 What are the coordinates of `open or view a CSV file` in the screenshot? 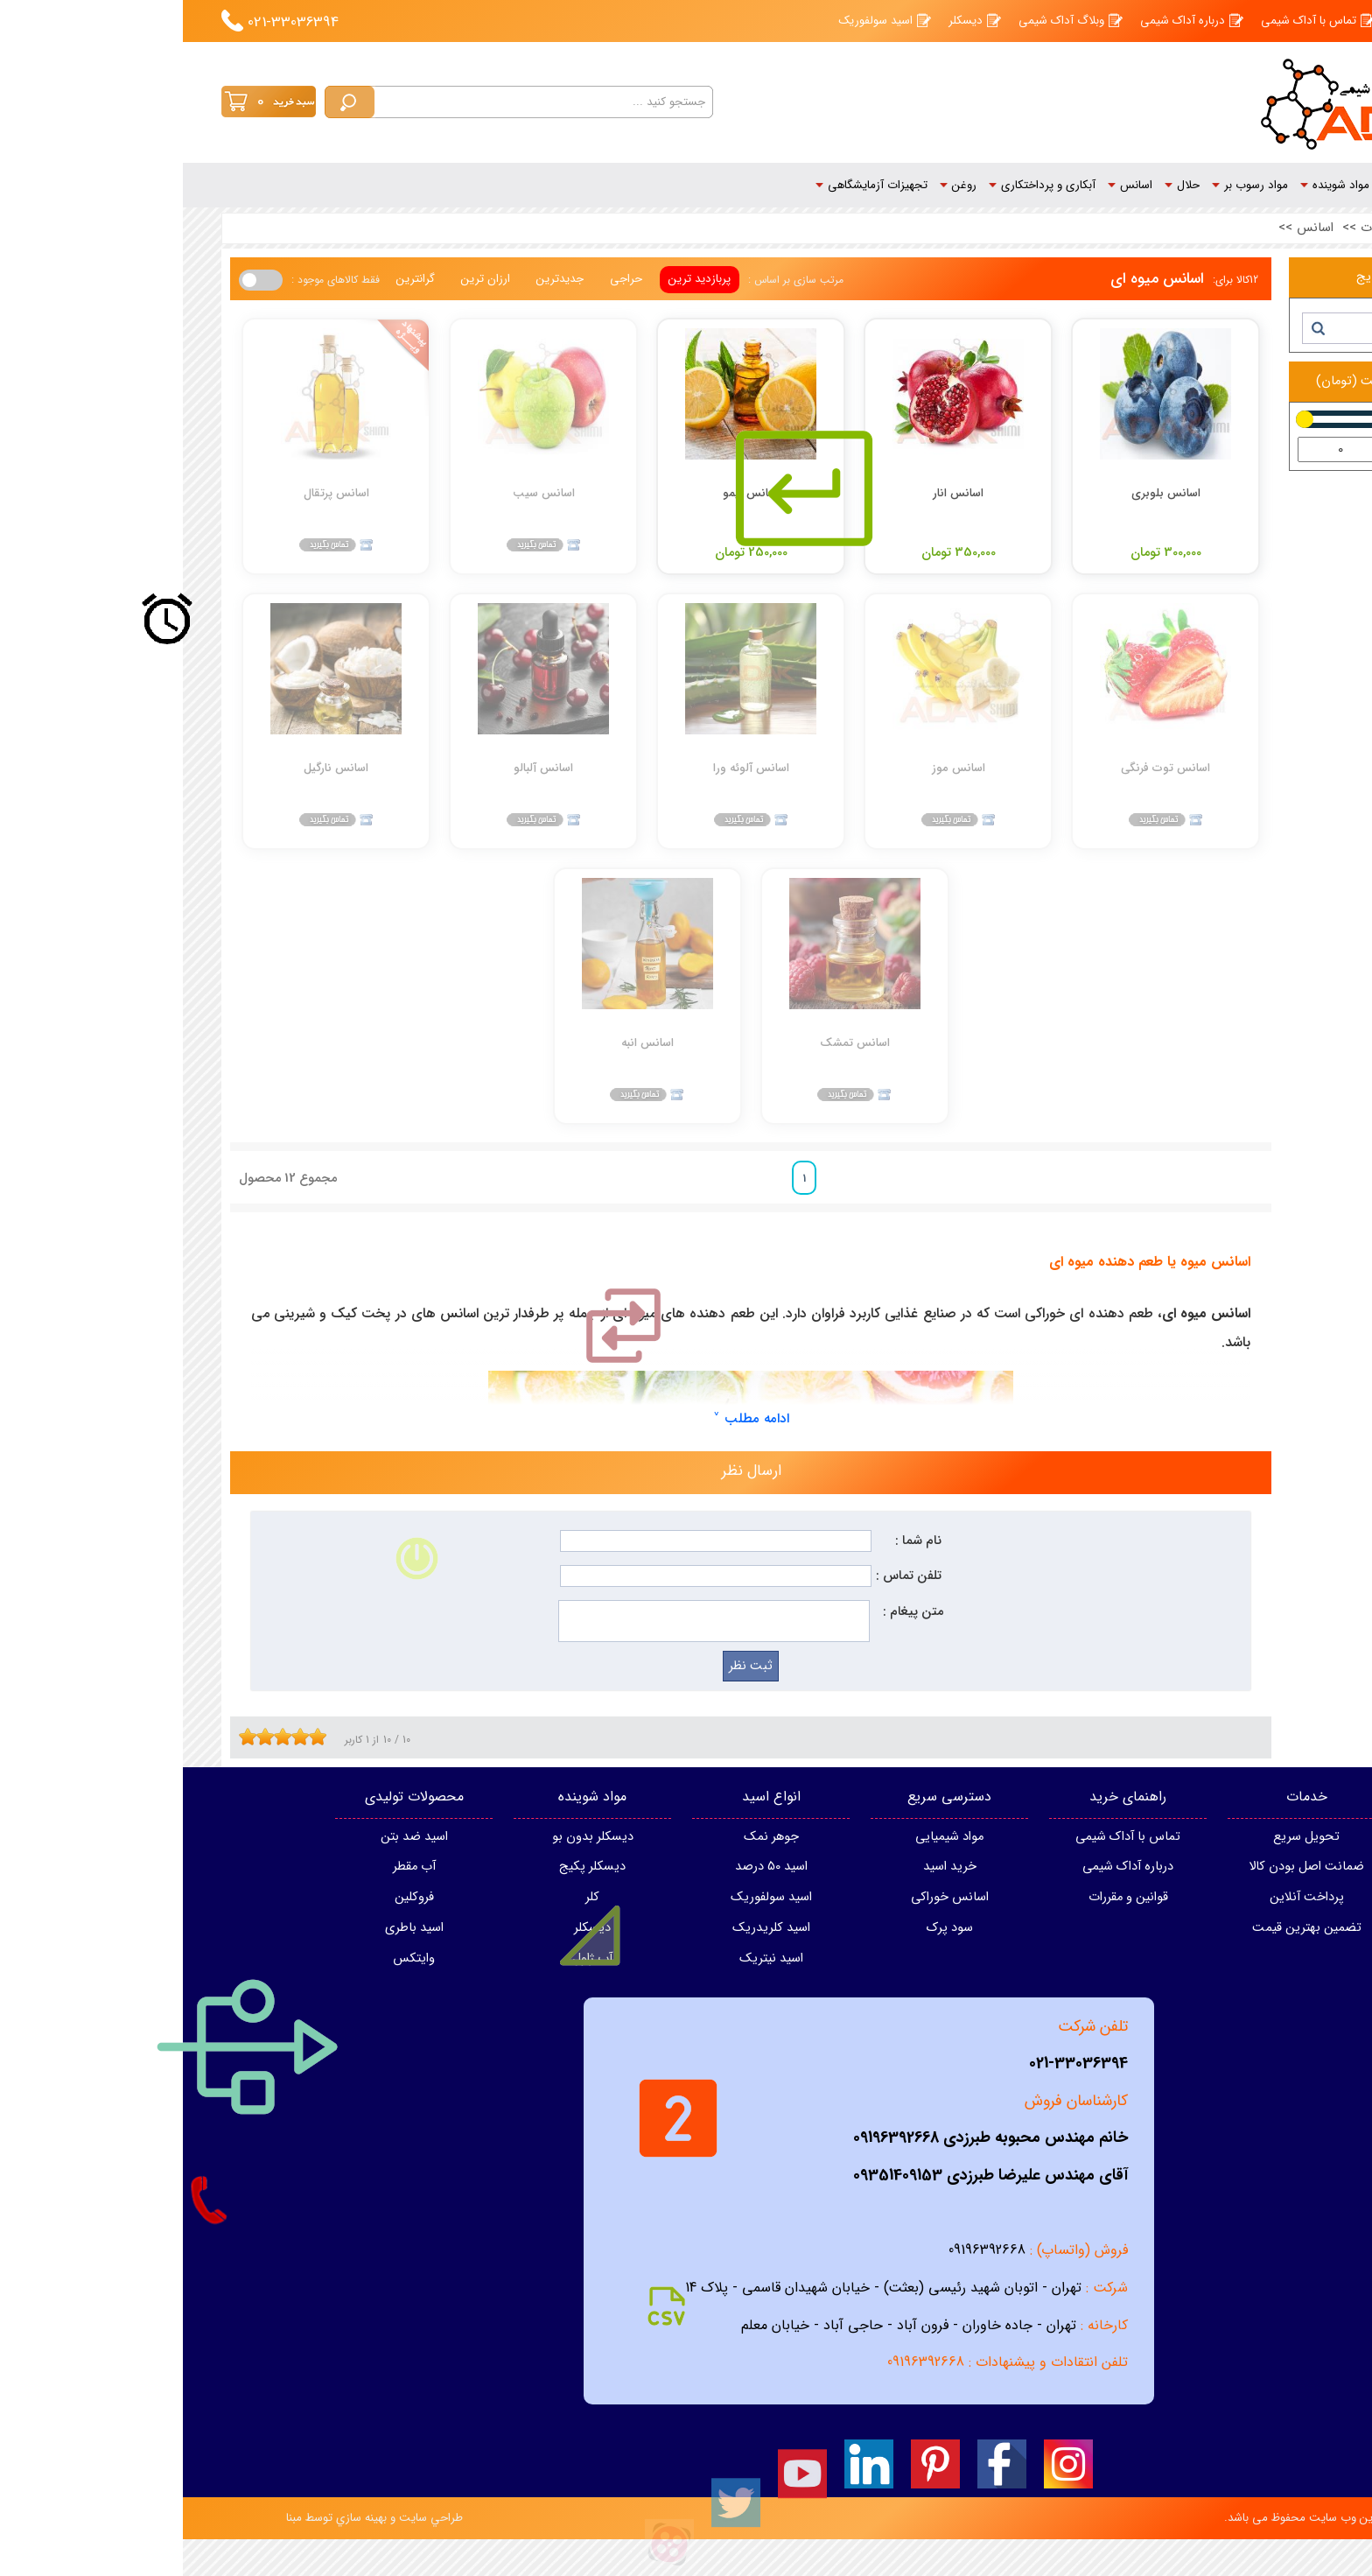 It's located at (667, 2307).